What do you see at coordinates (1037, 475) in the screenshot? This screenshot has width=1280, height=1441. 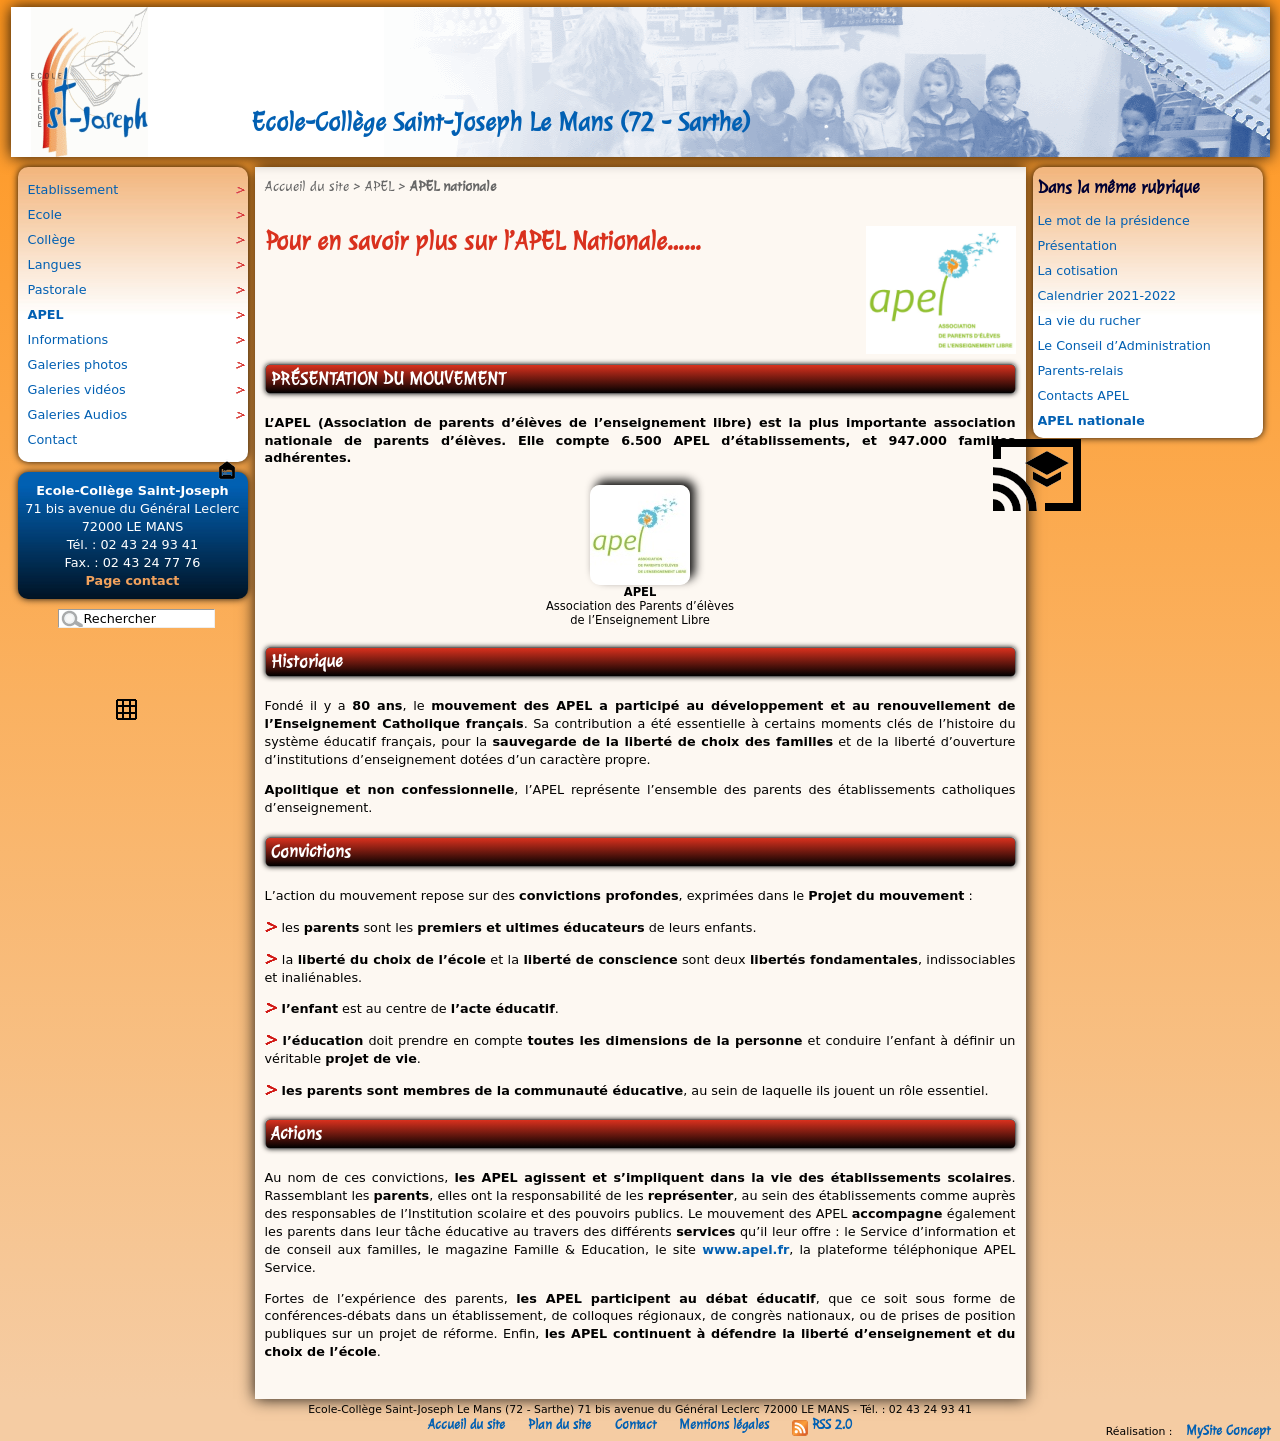 I see `cast or share screen to a classroom display` at bounding box center [1037, 475].